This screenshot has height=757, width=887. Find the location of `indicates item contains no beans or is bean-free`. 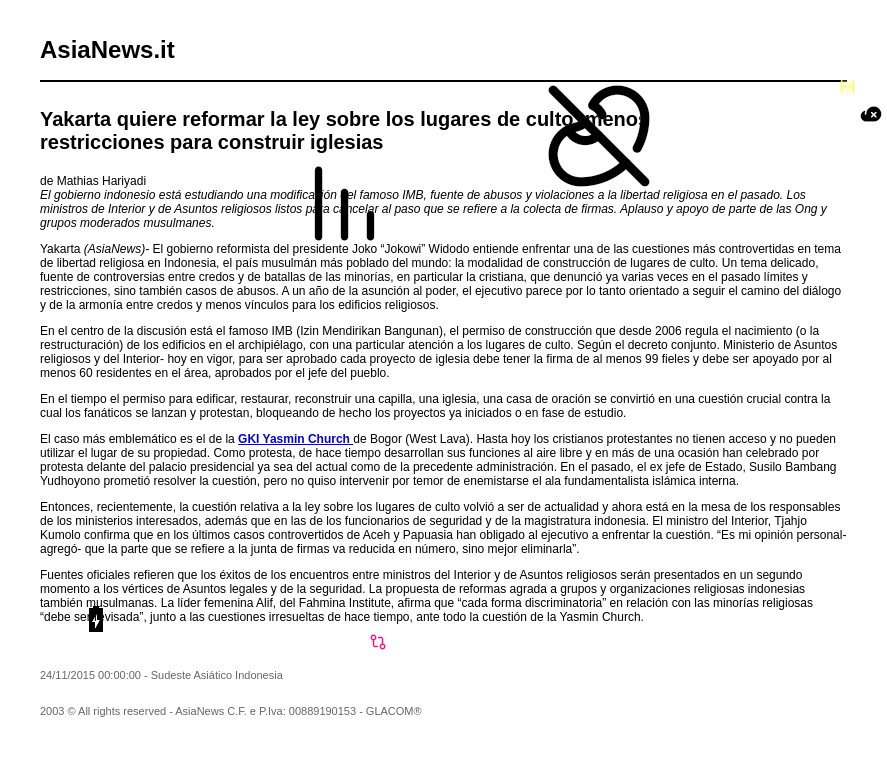

indicates item contains no beans or is bean-free is located at coordinates (599, 136).